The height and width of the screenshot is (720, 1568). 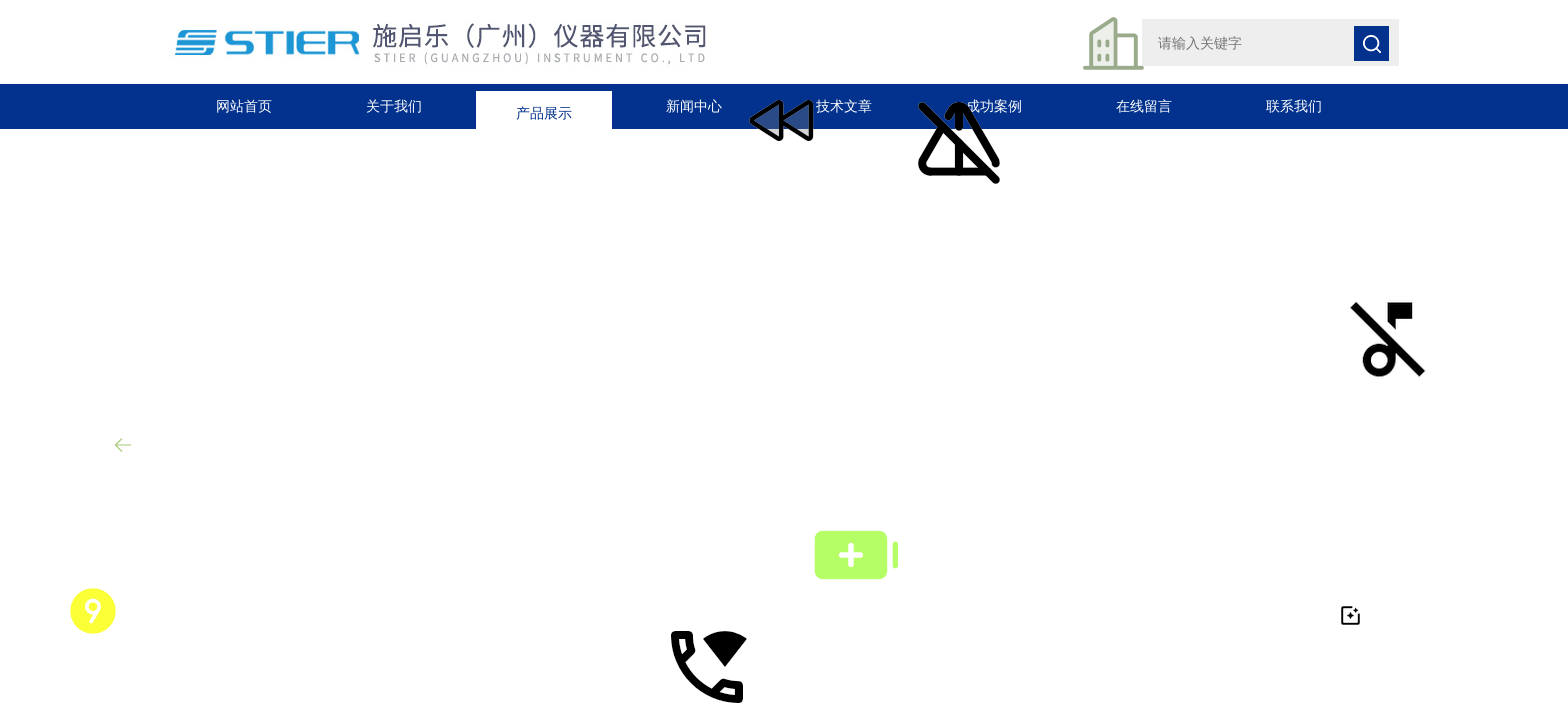 What do you see at coordinates (707, 667) in the screenshot?
I see `enable wifi calling feature` at bounding box center [707, 667].